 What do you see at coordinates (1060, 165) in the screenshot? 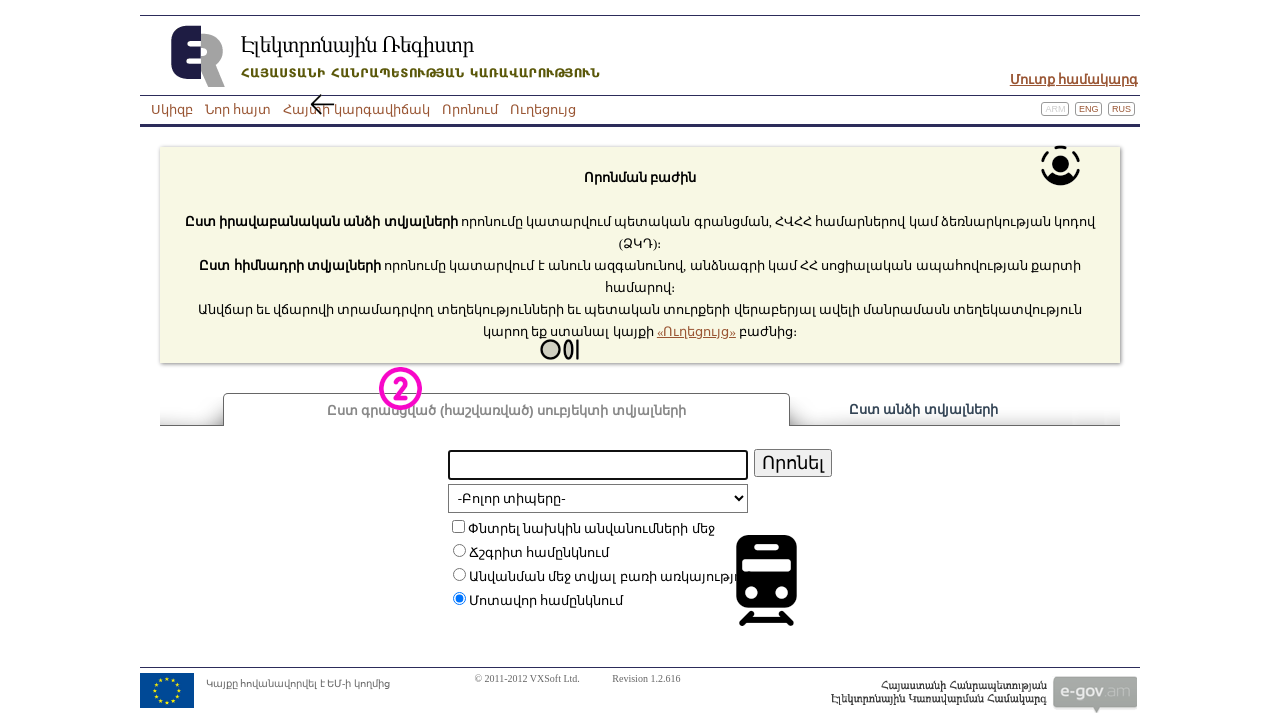
I see `incomplete or pending user profile` at bounding box center [1060, 165].